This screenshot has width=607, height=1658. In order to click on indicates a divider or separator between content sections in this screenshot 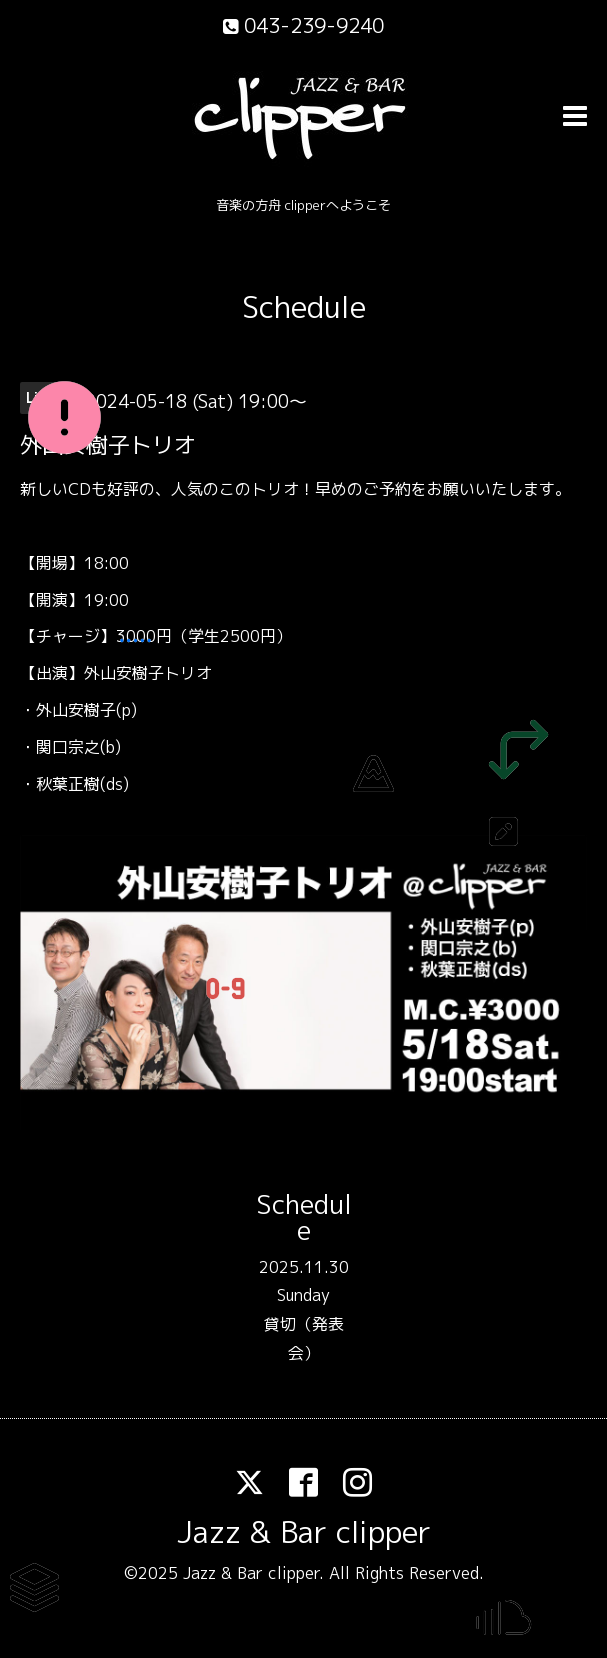, I will do `click(135, 640)`.